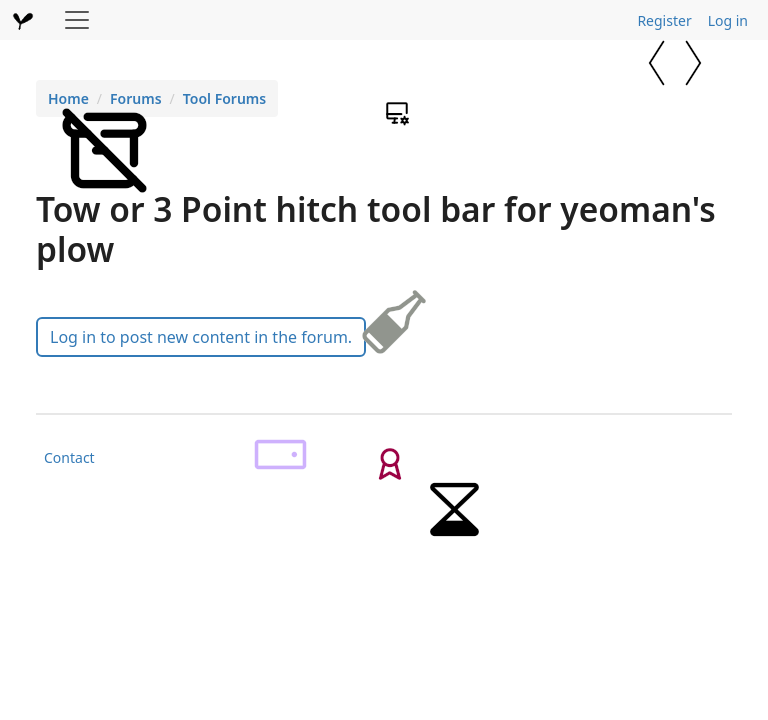 This screenshot has height=720, width=768. Describe the element at coordinates (104, 150) in the screenshot. I see `disable archive functionality` at that location.